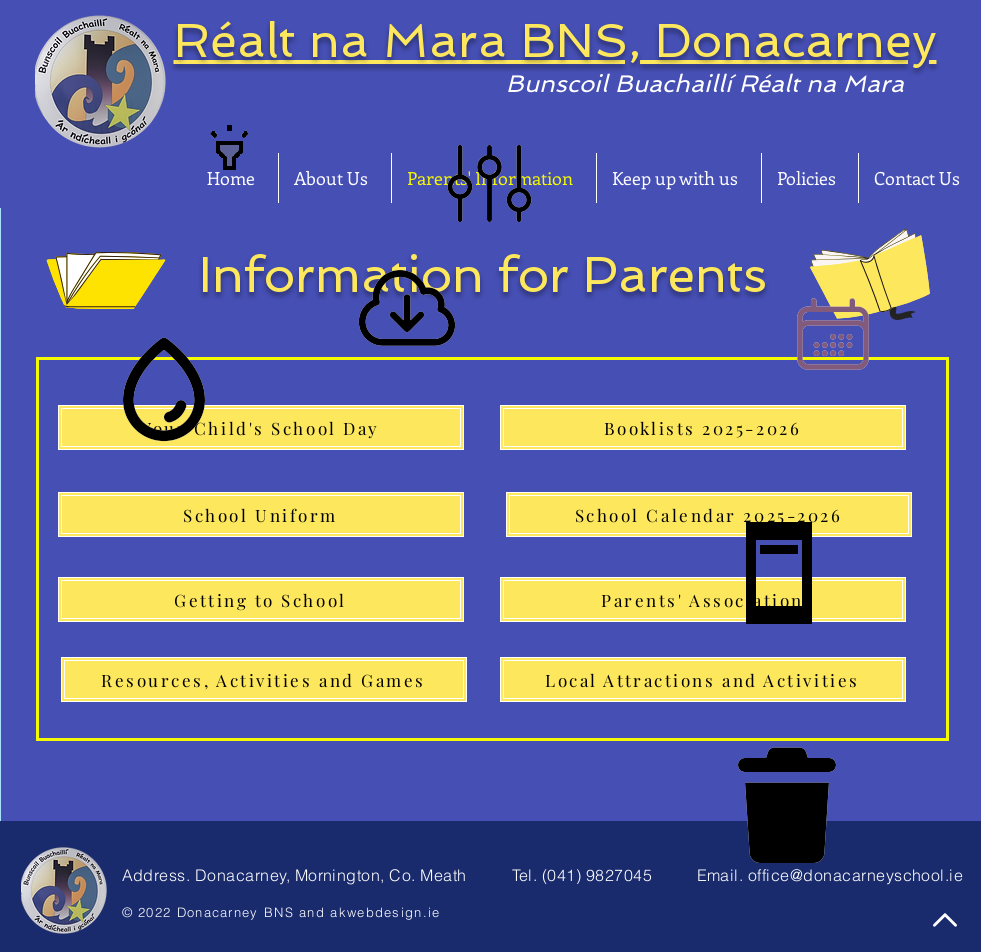  I want to click on manage mobile advertisement settings, so click(779, 573).